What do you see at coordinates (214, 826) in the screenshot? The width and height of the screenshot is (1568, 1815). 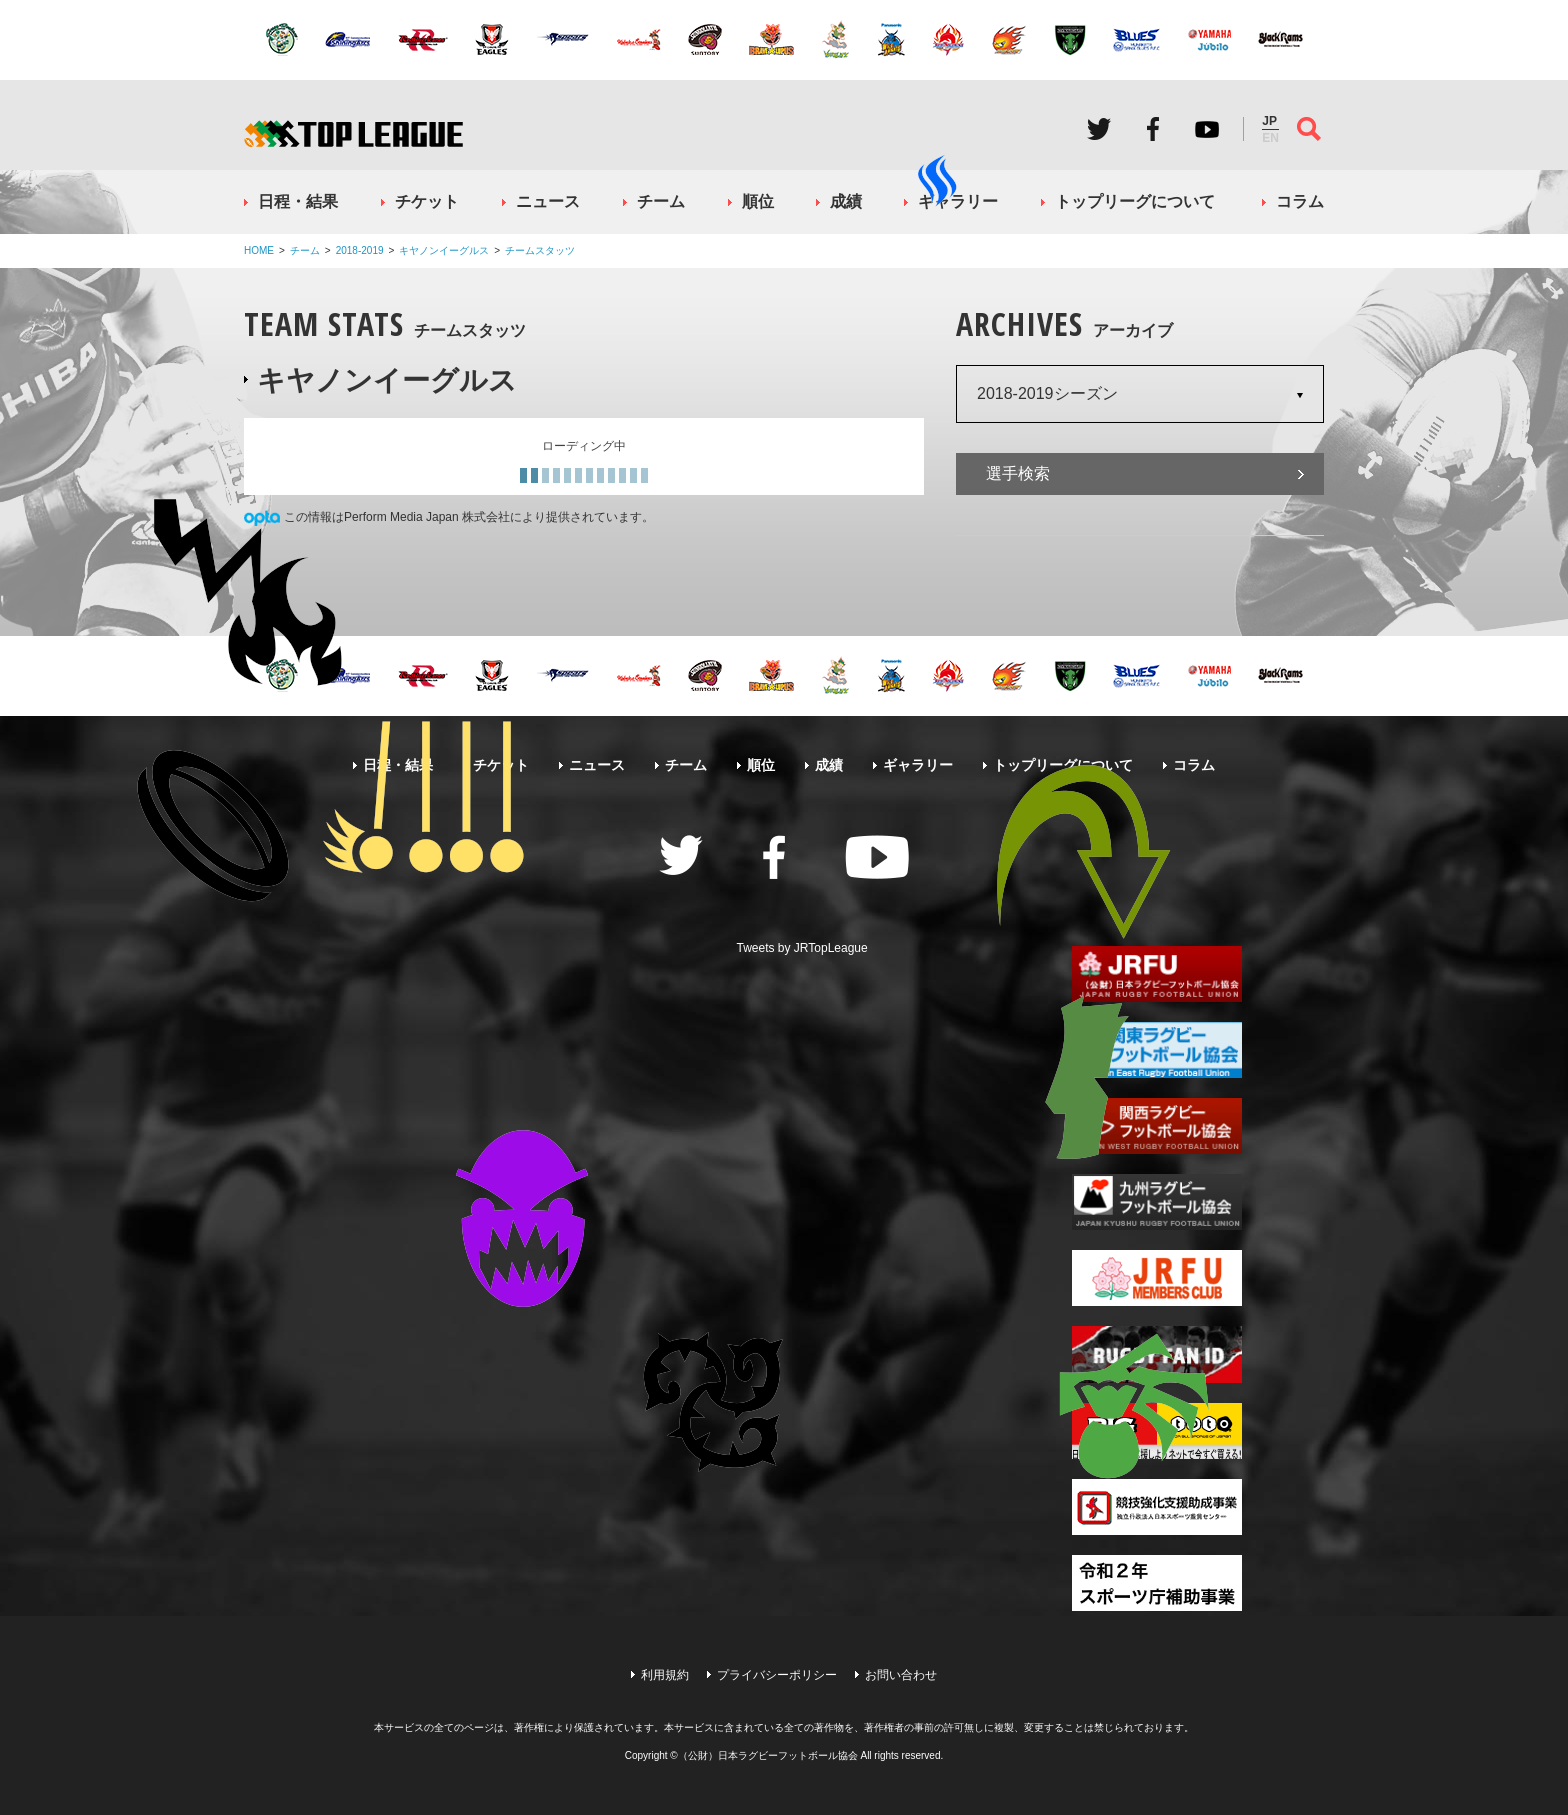 I see `view tire or wheel settings` at bounding box center [214, 826].